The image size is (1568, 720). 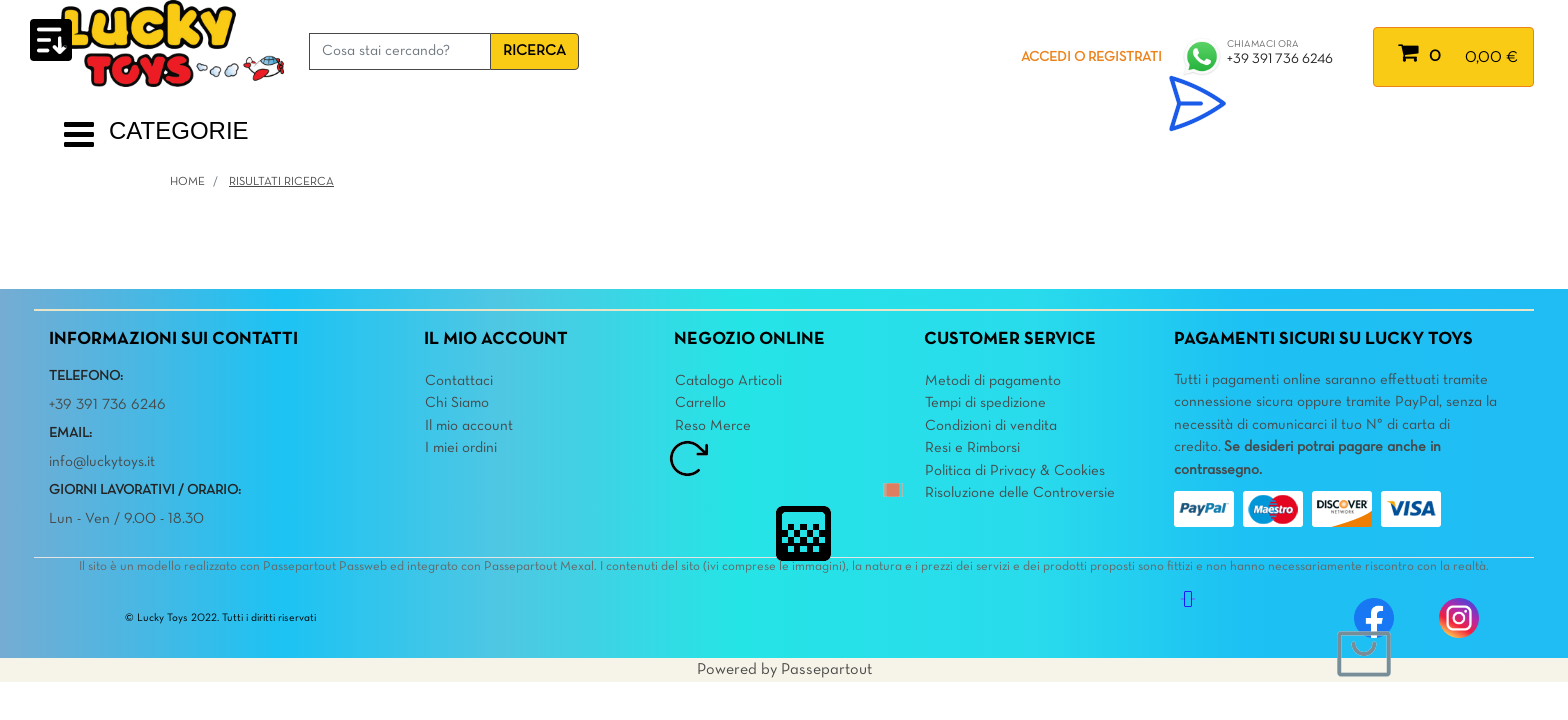 What do you see at coordinates (893, 490) in the screenshot?
I see `start a slideshow presentation` at bounding box center [893, 490].